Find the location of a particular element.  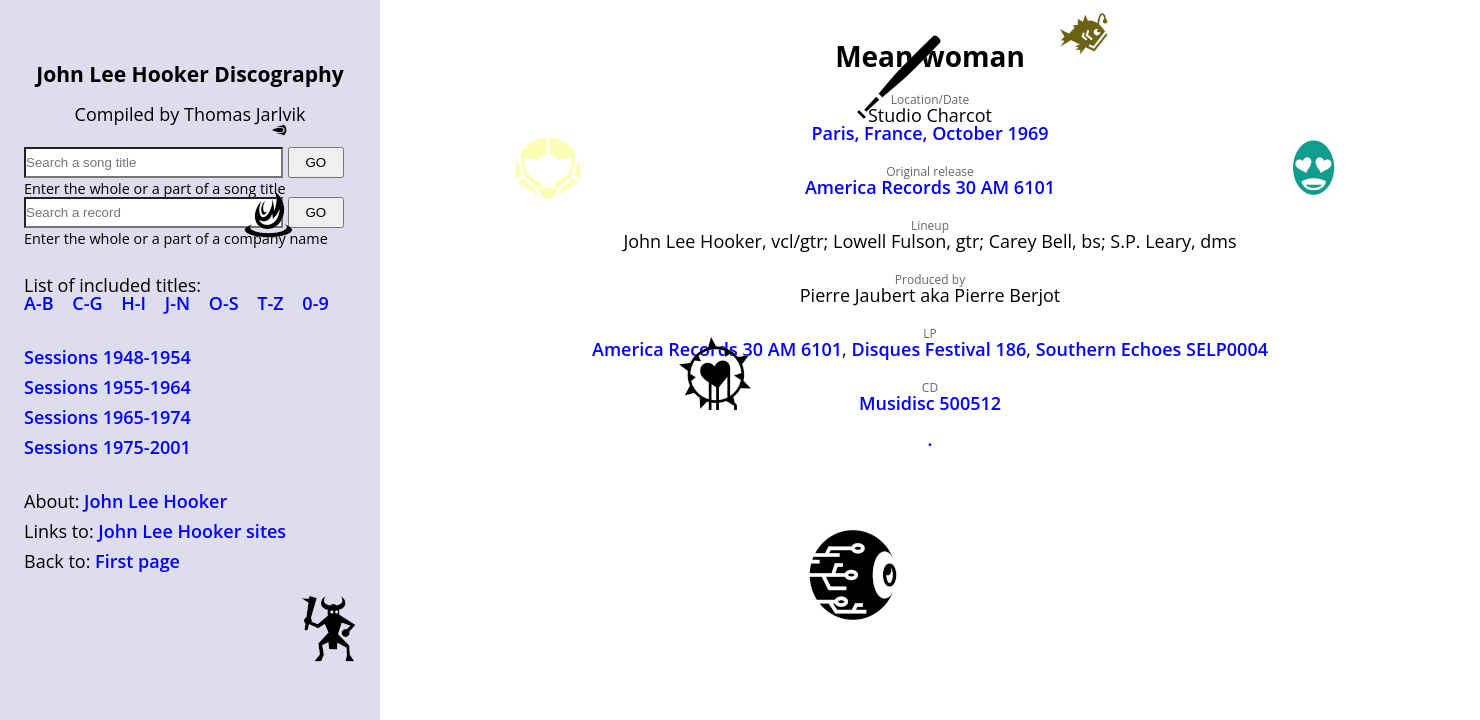

indicates a "love" or "smitten" reaction is located at coordinates (1313, 167).